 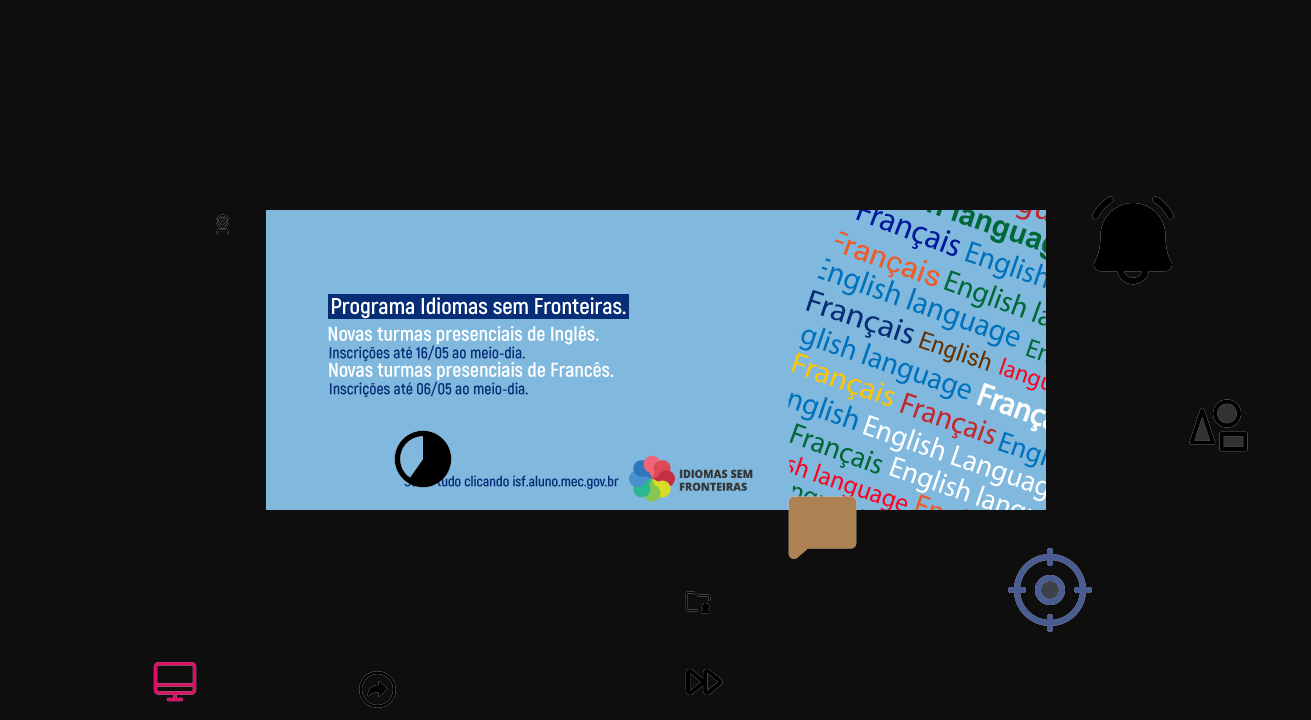 I want to click on indicates new notifications or alerts, so click(x=1133, y=242).